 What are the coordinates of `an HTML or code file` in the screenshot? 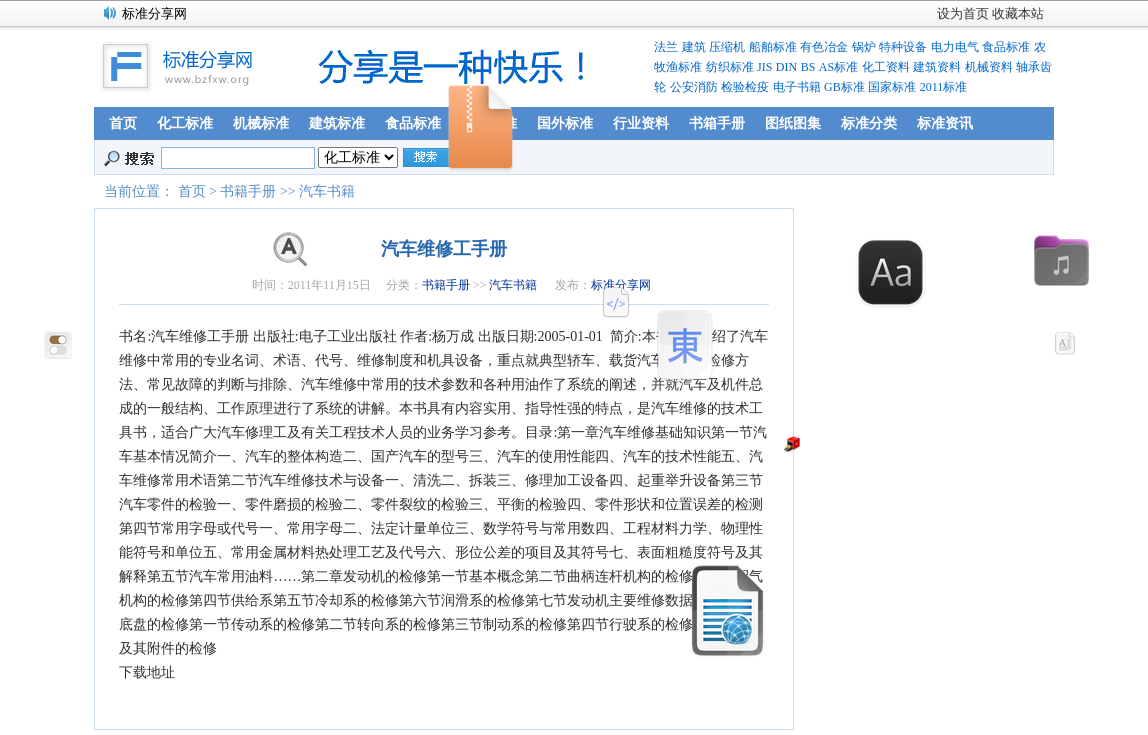 It's located at (616, 302).